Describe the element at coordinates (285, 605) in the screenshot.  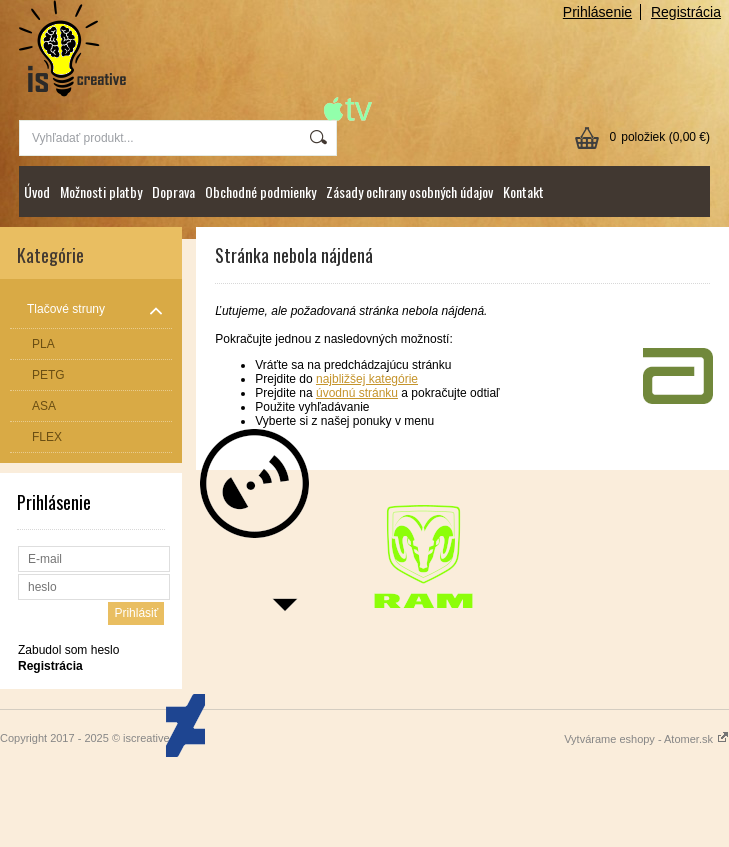
I see `expand a dropdown menu` at that location.